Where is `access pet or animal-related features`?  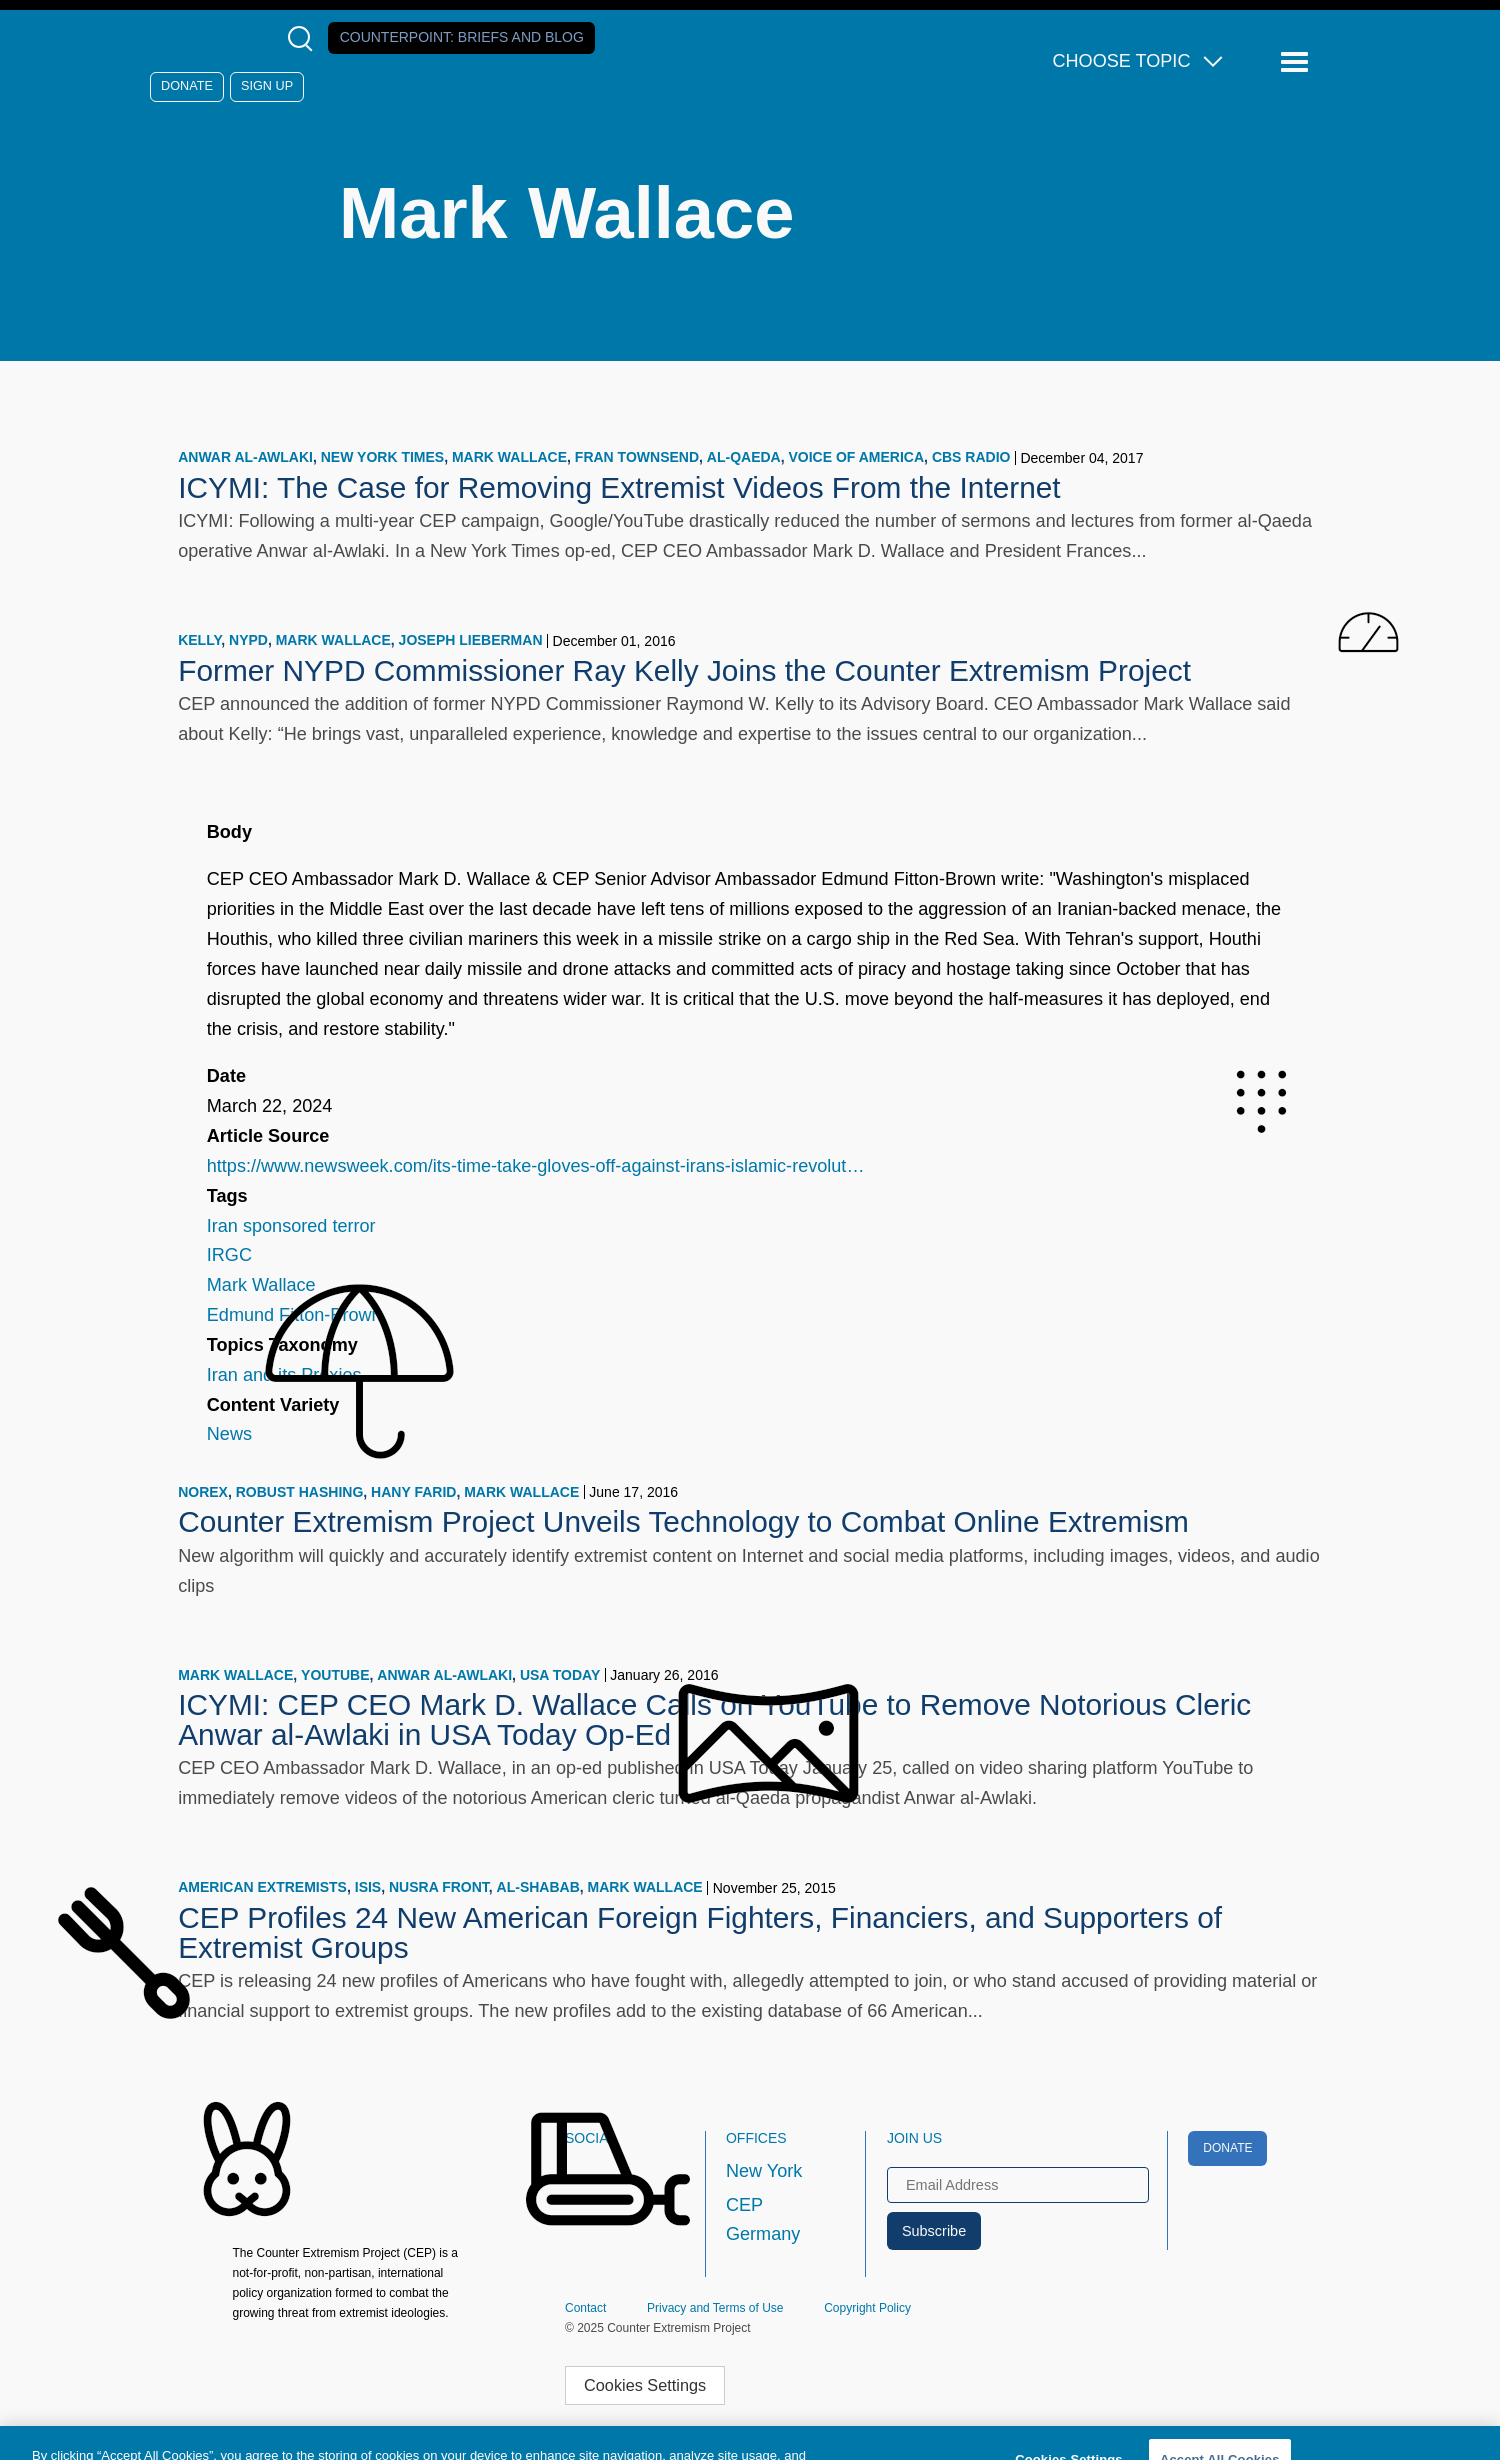
access pet or animal-related features is located at coordinates (247, 2161).